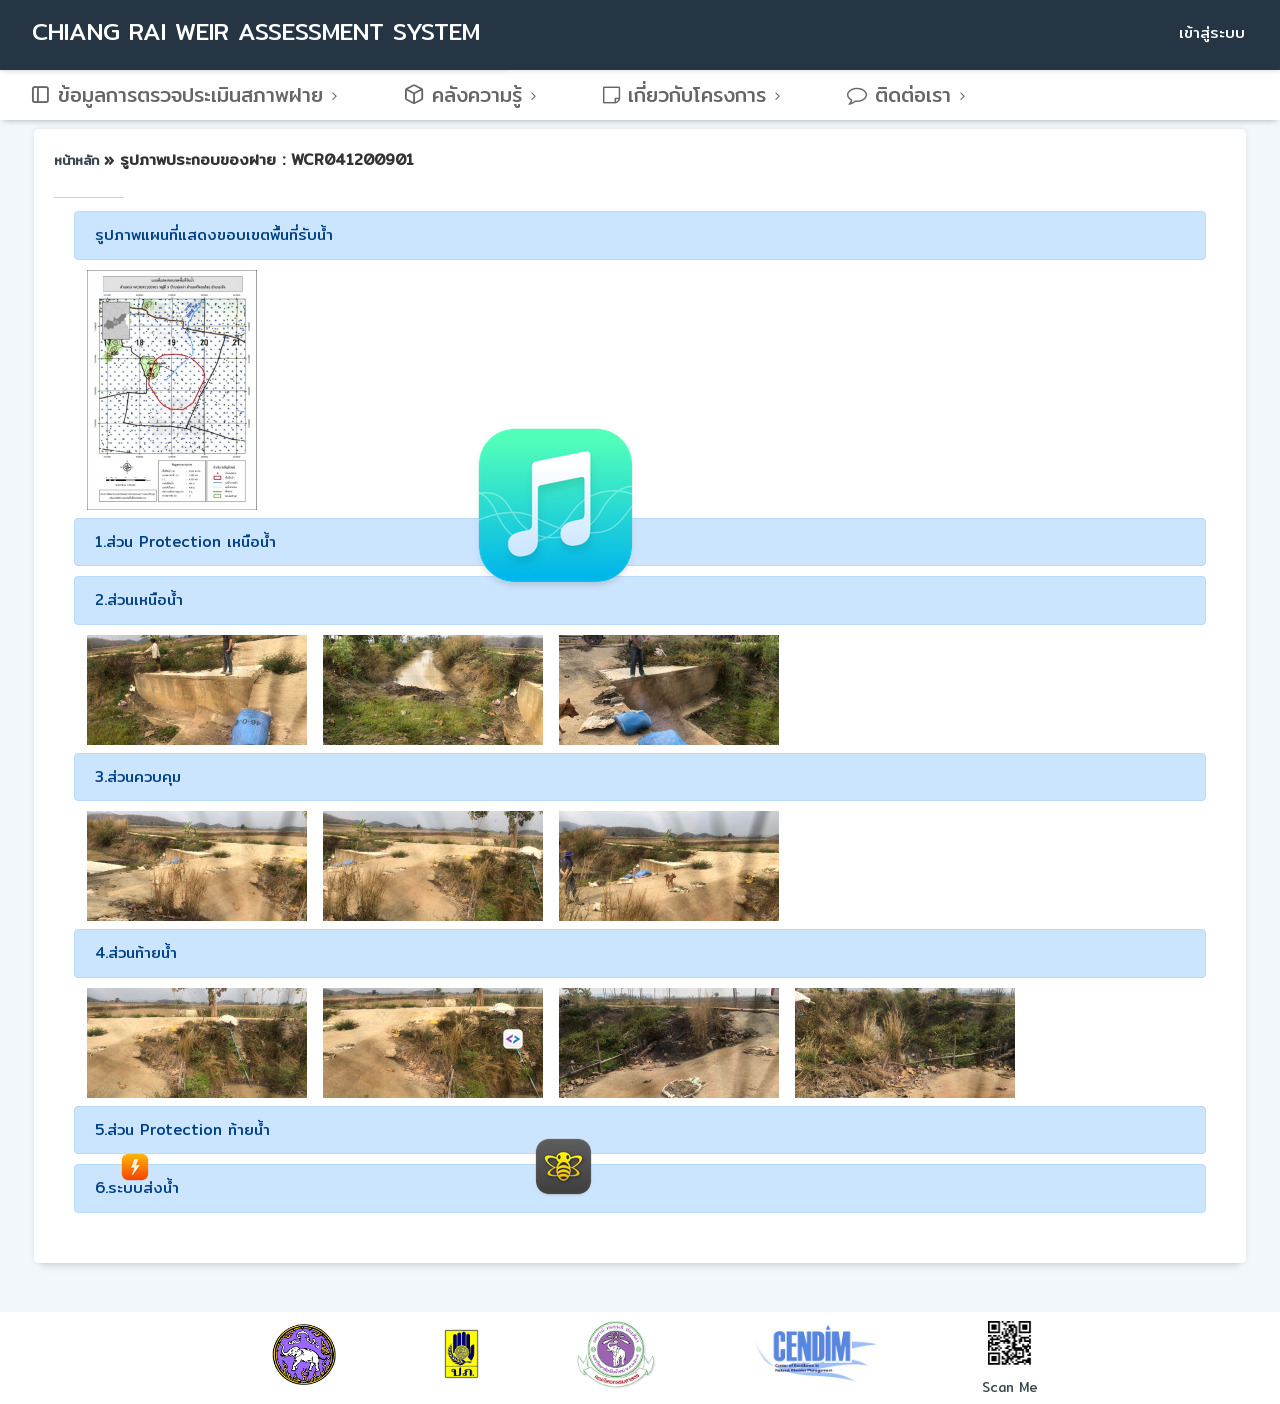 The height and width of the screenshot is (1404, 1280). I want to click on open freeplane mind mapping application, so click(563, 1166).